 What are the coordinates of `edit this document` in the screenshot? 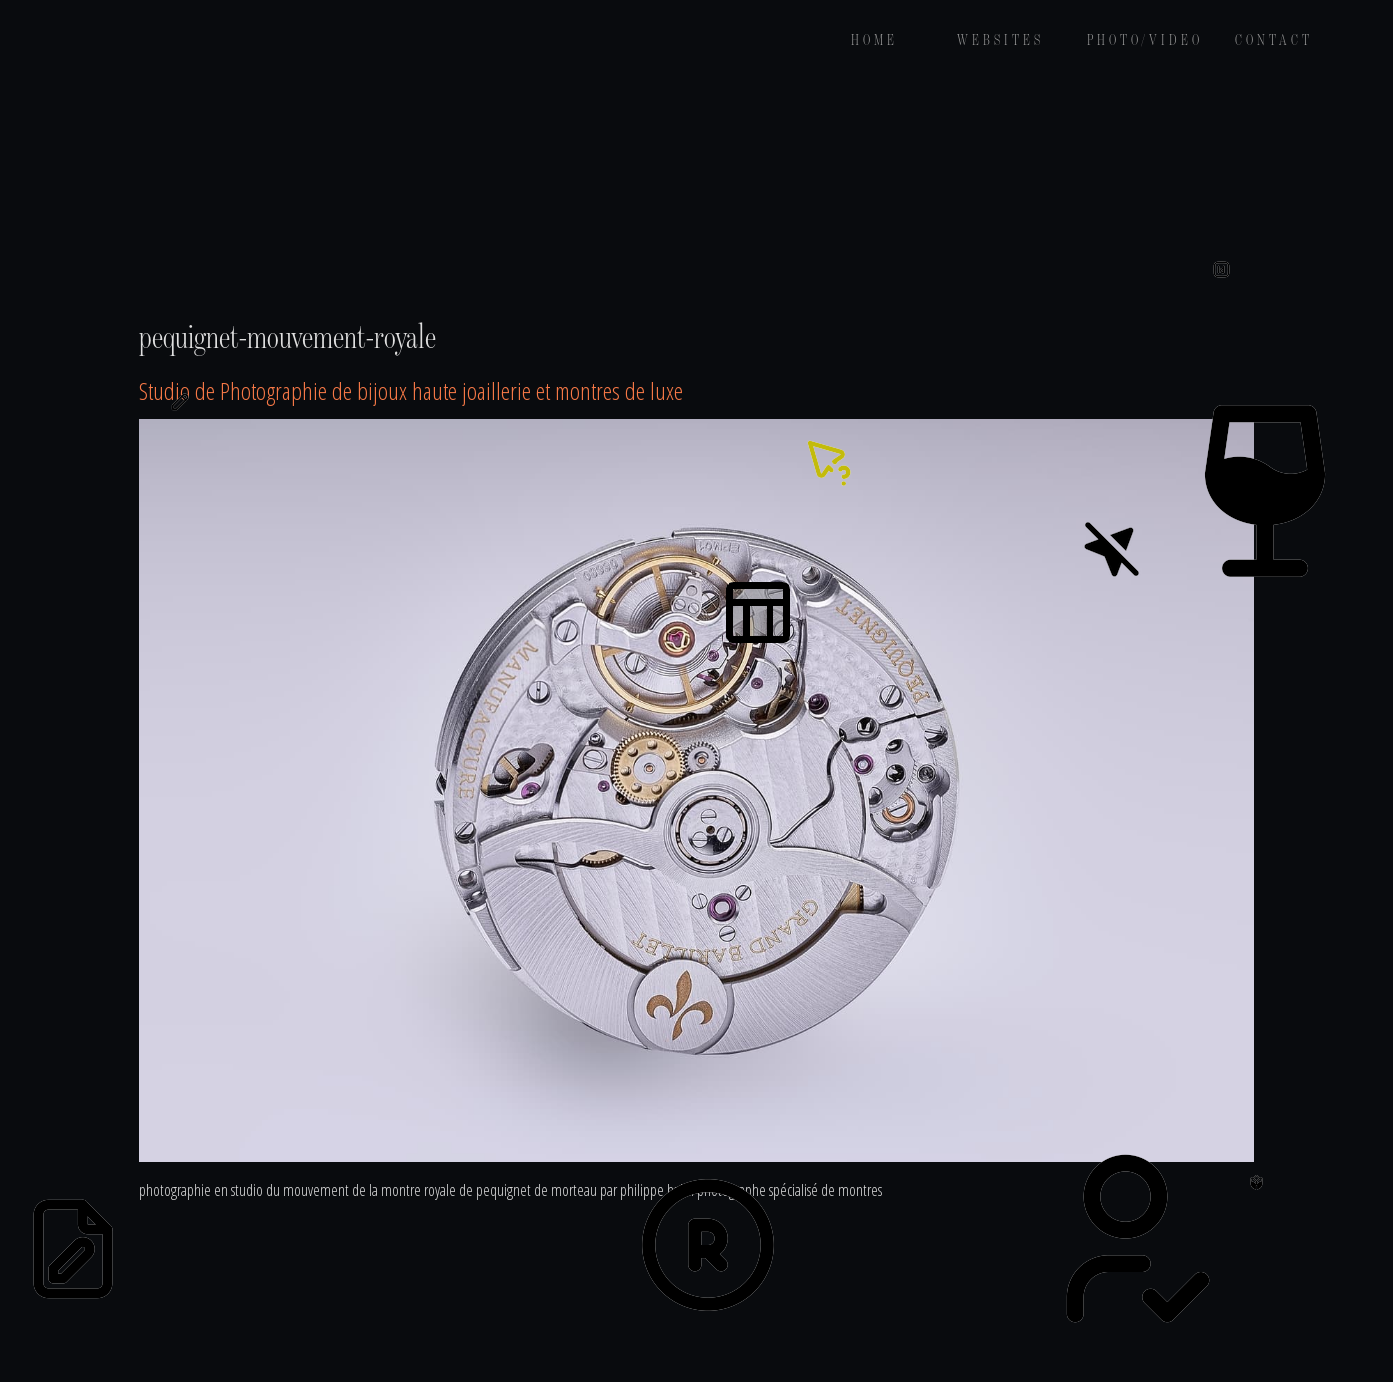 It's located at (73, 1249).